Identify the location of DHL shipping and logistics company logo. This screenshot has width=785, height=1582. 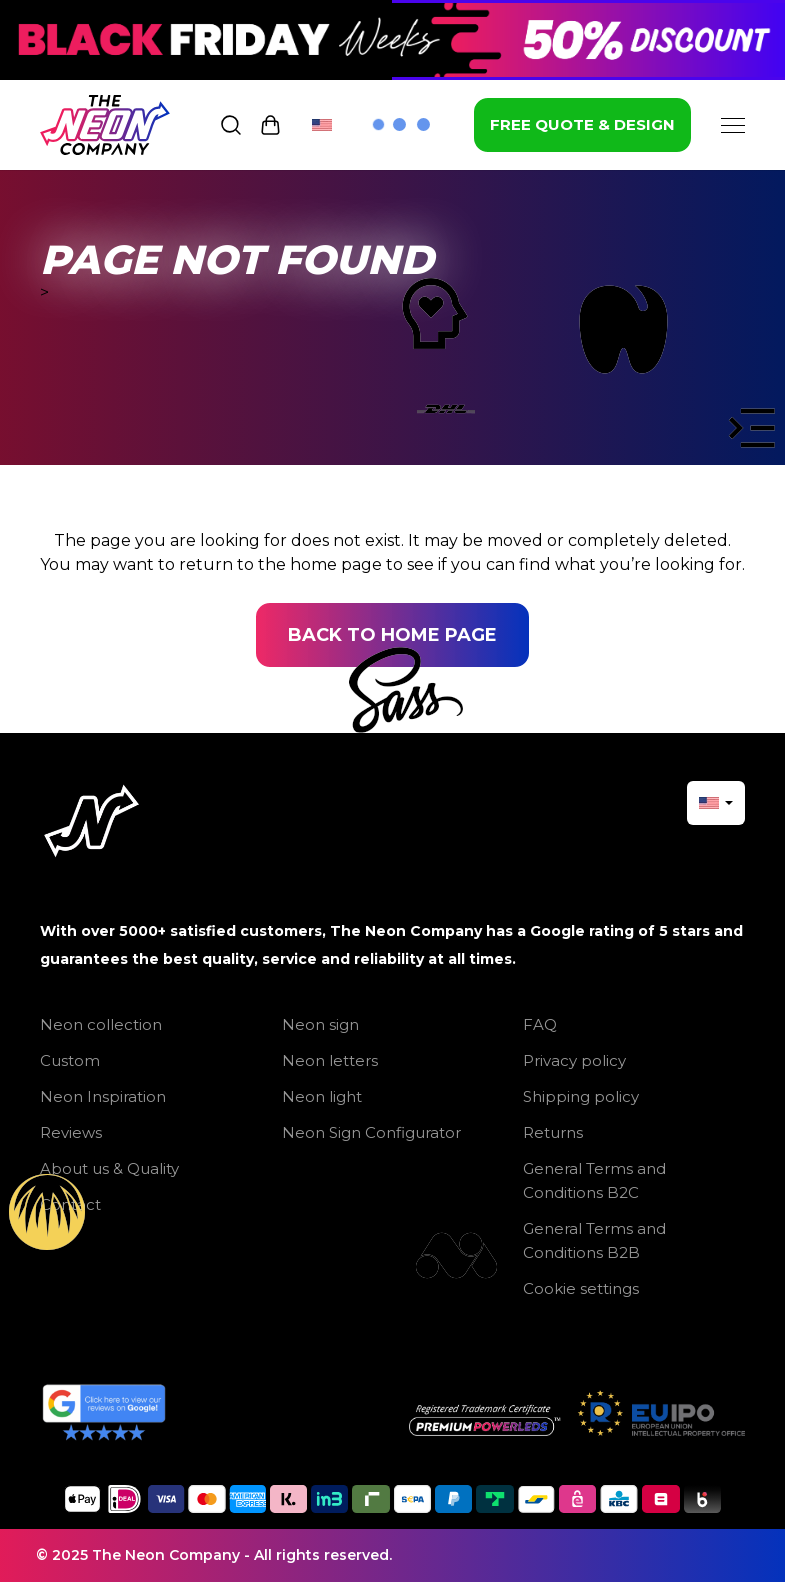
(446, 409).